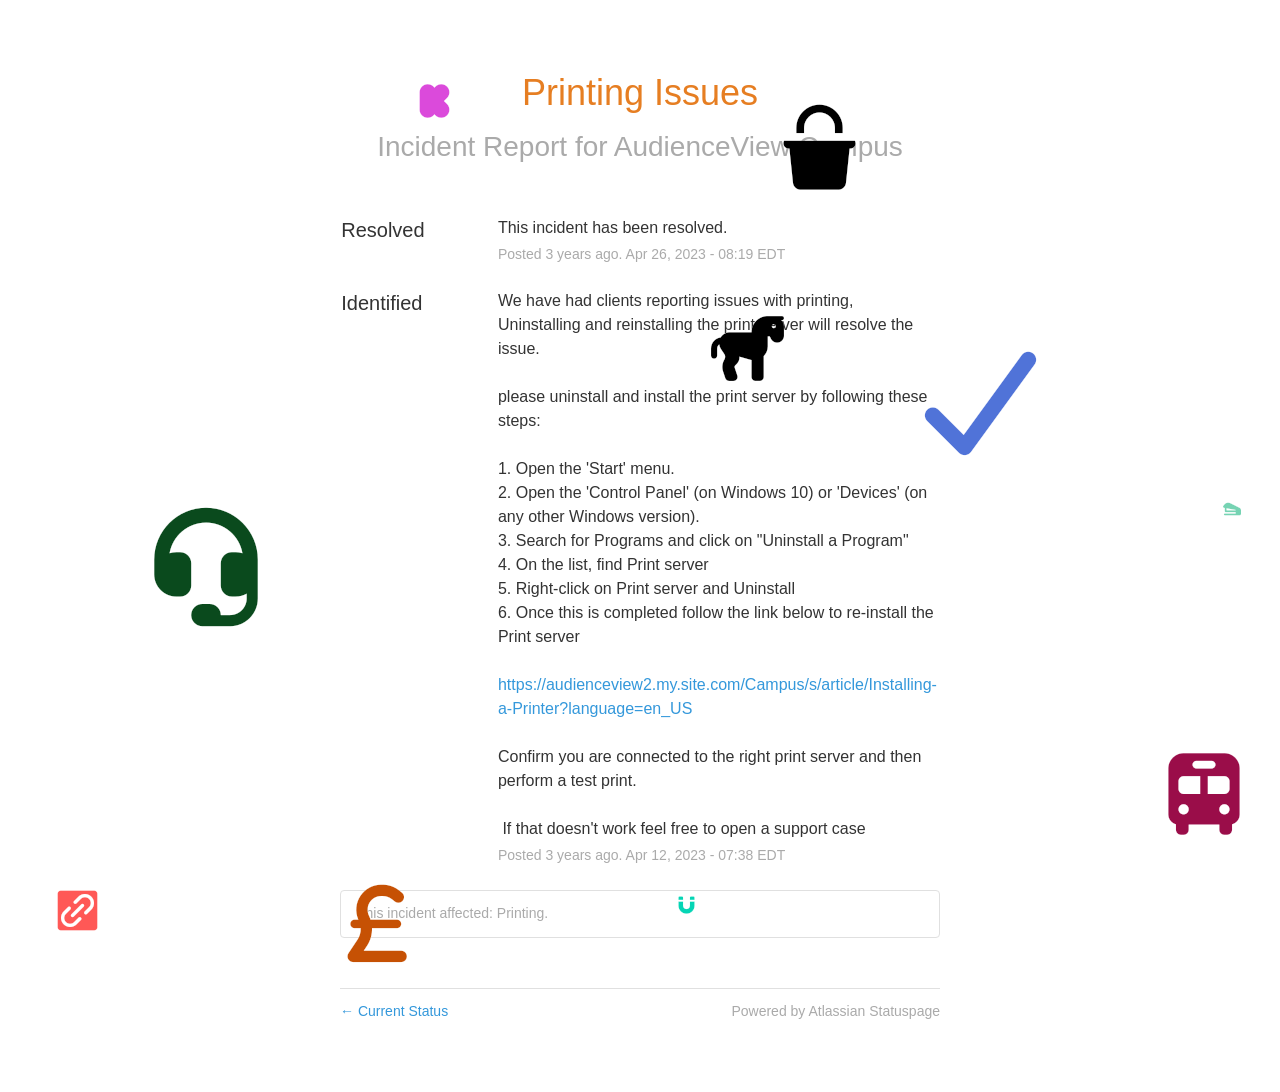 The width and height of the screenshot is (1280, 1092). Describe the element at coordinates (378, 922) in the screenshot. I see `indicates price or payment in British pounds` at that location.